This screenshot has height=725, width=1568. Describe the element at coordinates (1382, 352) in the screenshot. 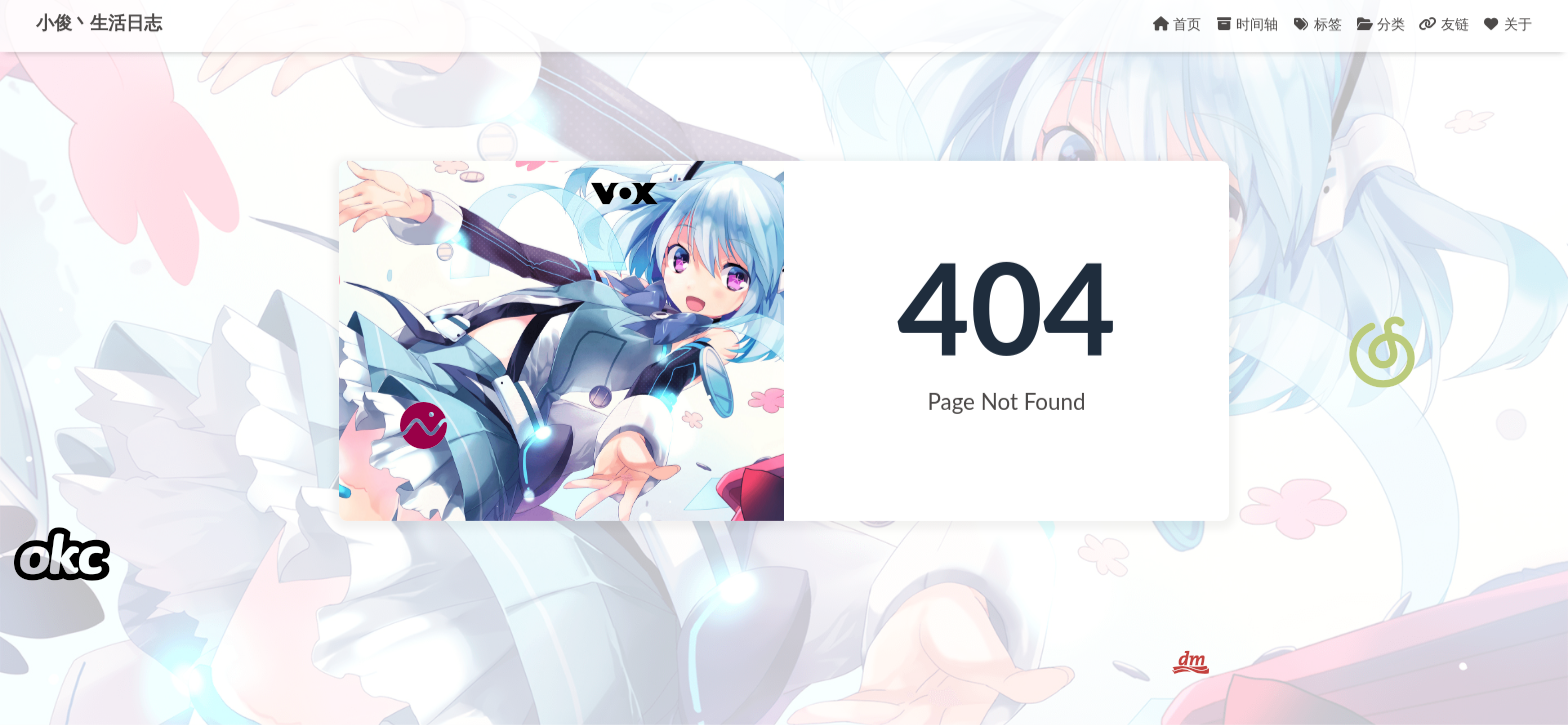

I see `open netease cloud music app` at that location.